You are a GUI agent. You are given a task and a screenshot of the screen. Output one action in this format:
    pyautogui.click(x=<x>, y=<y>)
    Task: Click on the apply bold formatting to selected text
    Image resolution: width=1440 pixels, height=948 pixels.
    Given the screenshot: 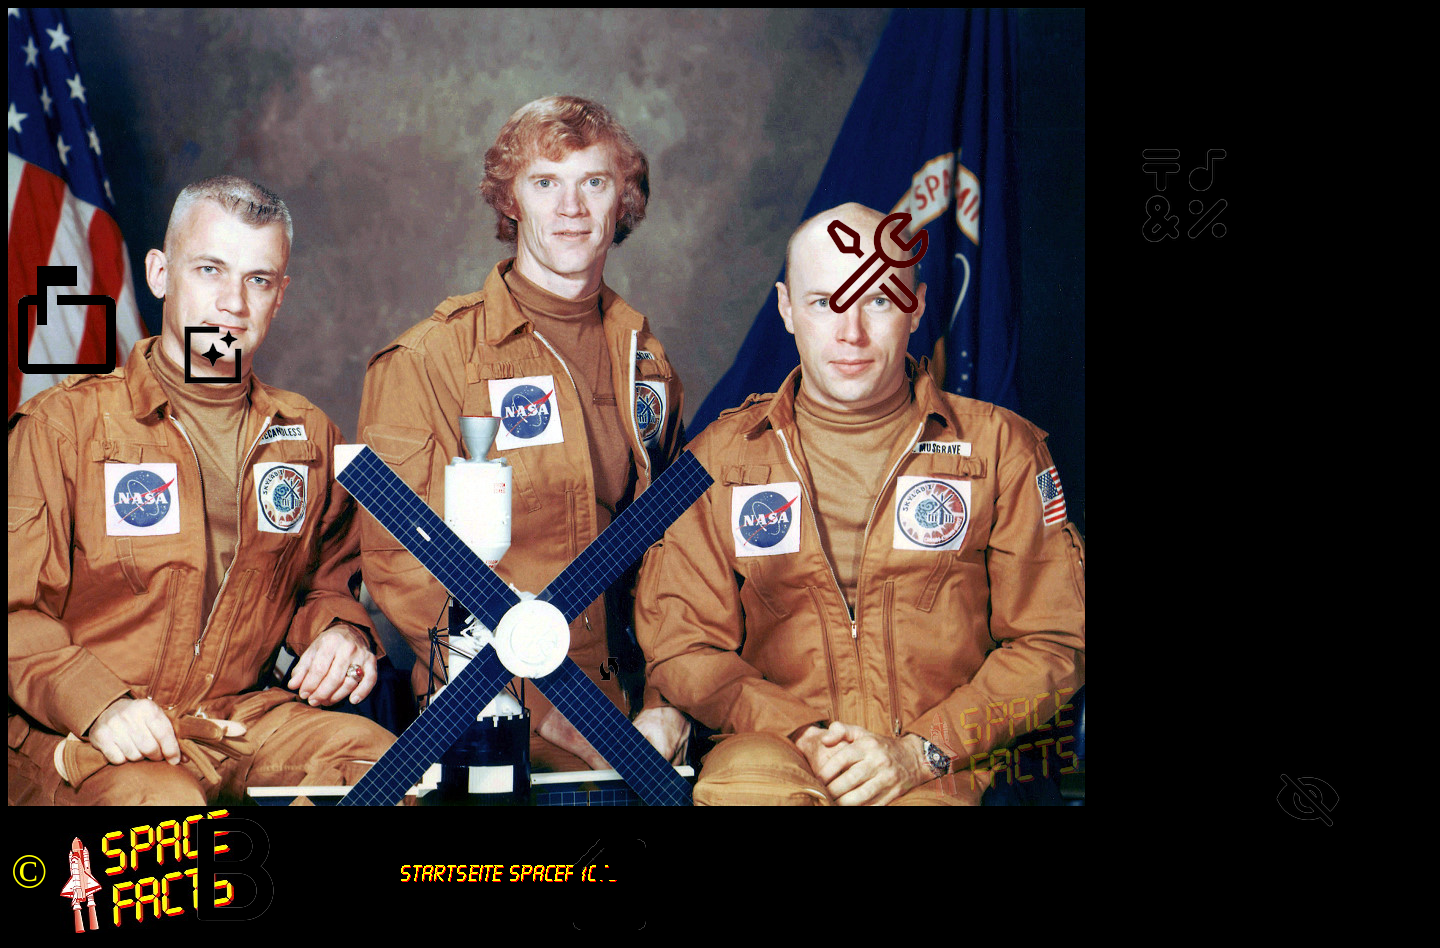 What is the action you would take?
    pyautogui.click(x=235, y=869)
    